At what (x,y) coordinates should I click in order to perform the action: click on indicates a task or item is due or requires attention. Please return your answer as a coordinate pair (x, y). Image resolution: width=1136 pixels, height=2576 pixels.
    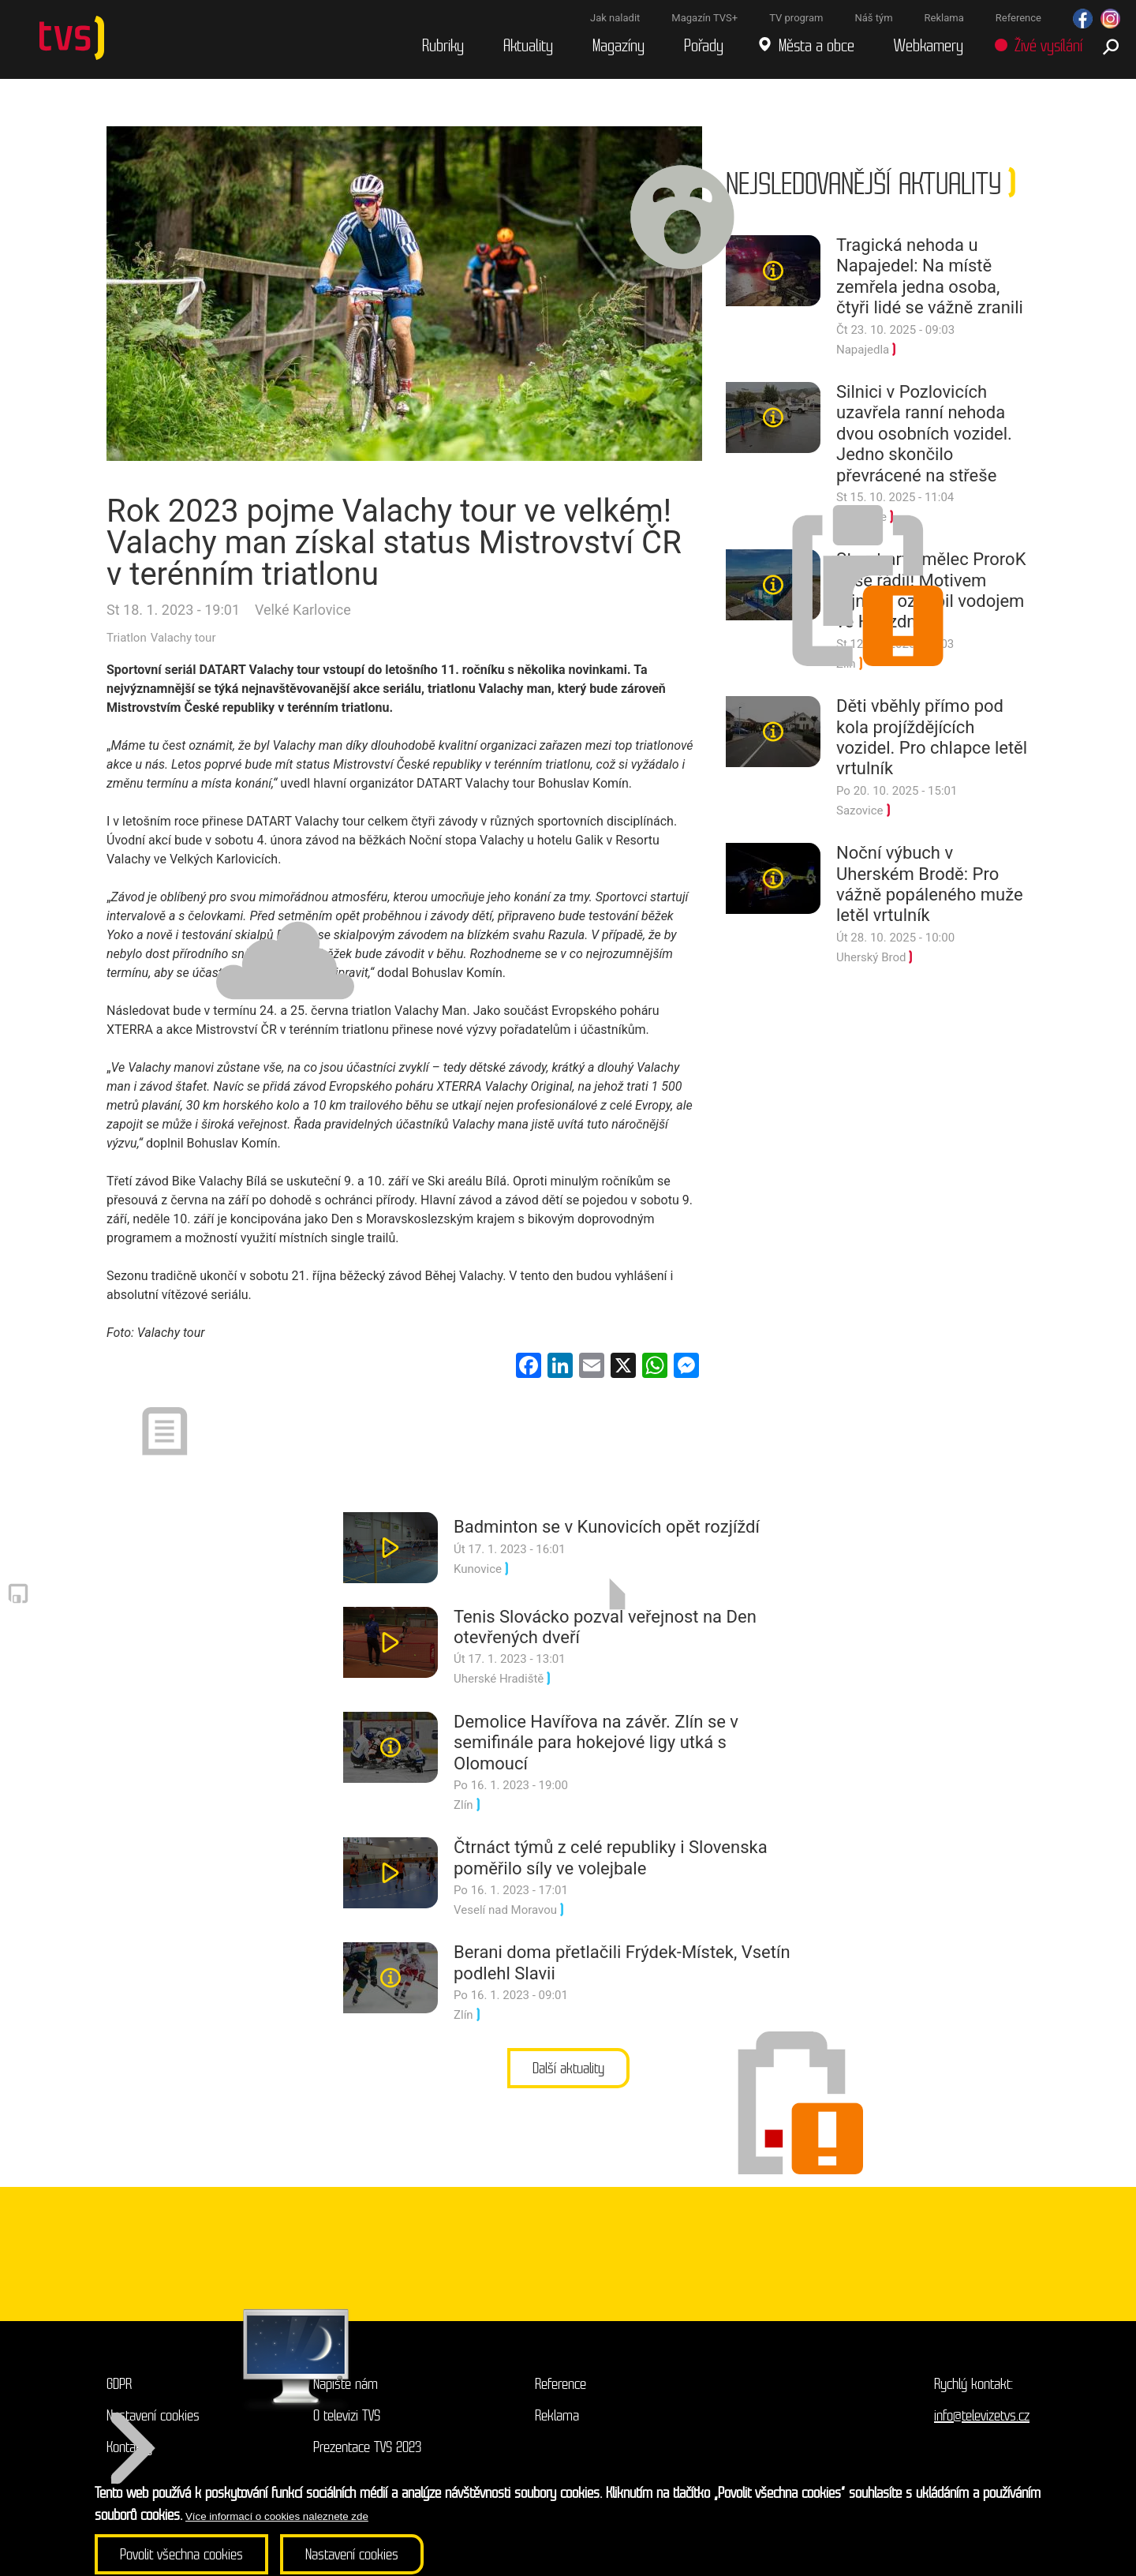
    Looking at the image, I should click on (863, 586).